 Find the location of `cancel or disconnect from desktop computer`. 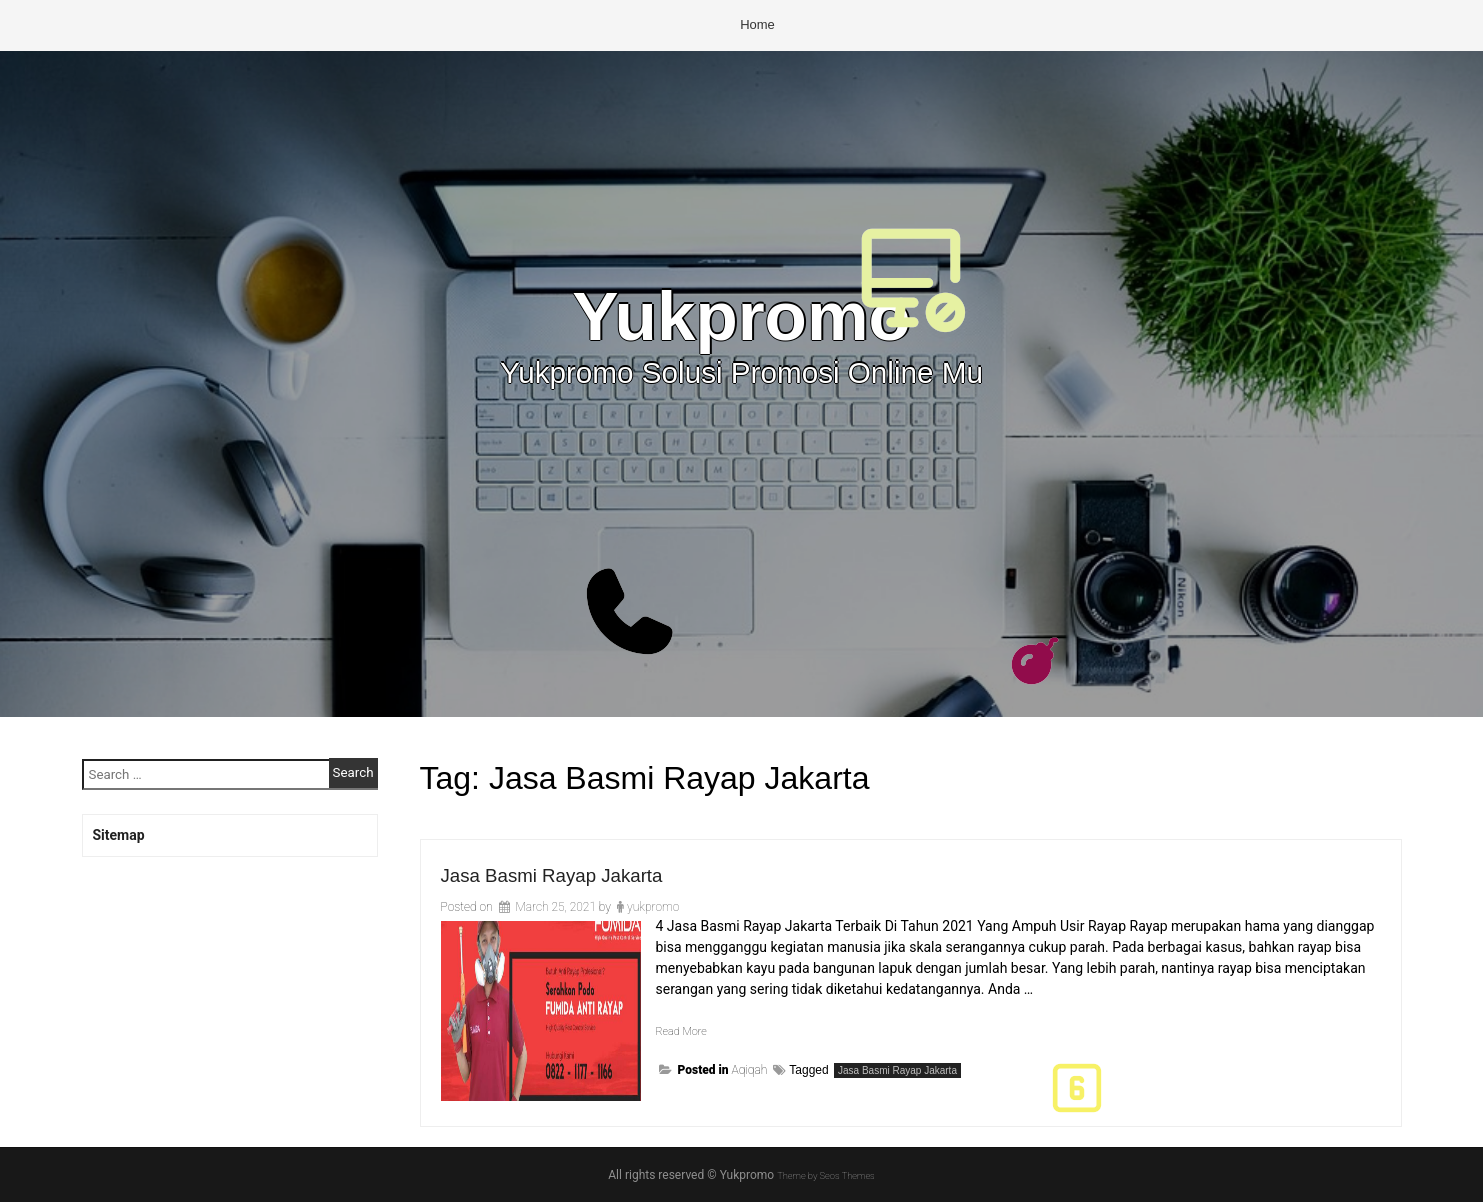

cancel or disconnect from desktop computer is located at coordinates (911, 278).